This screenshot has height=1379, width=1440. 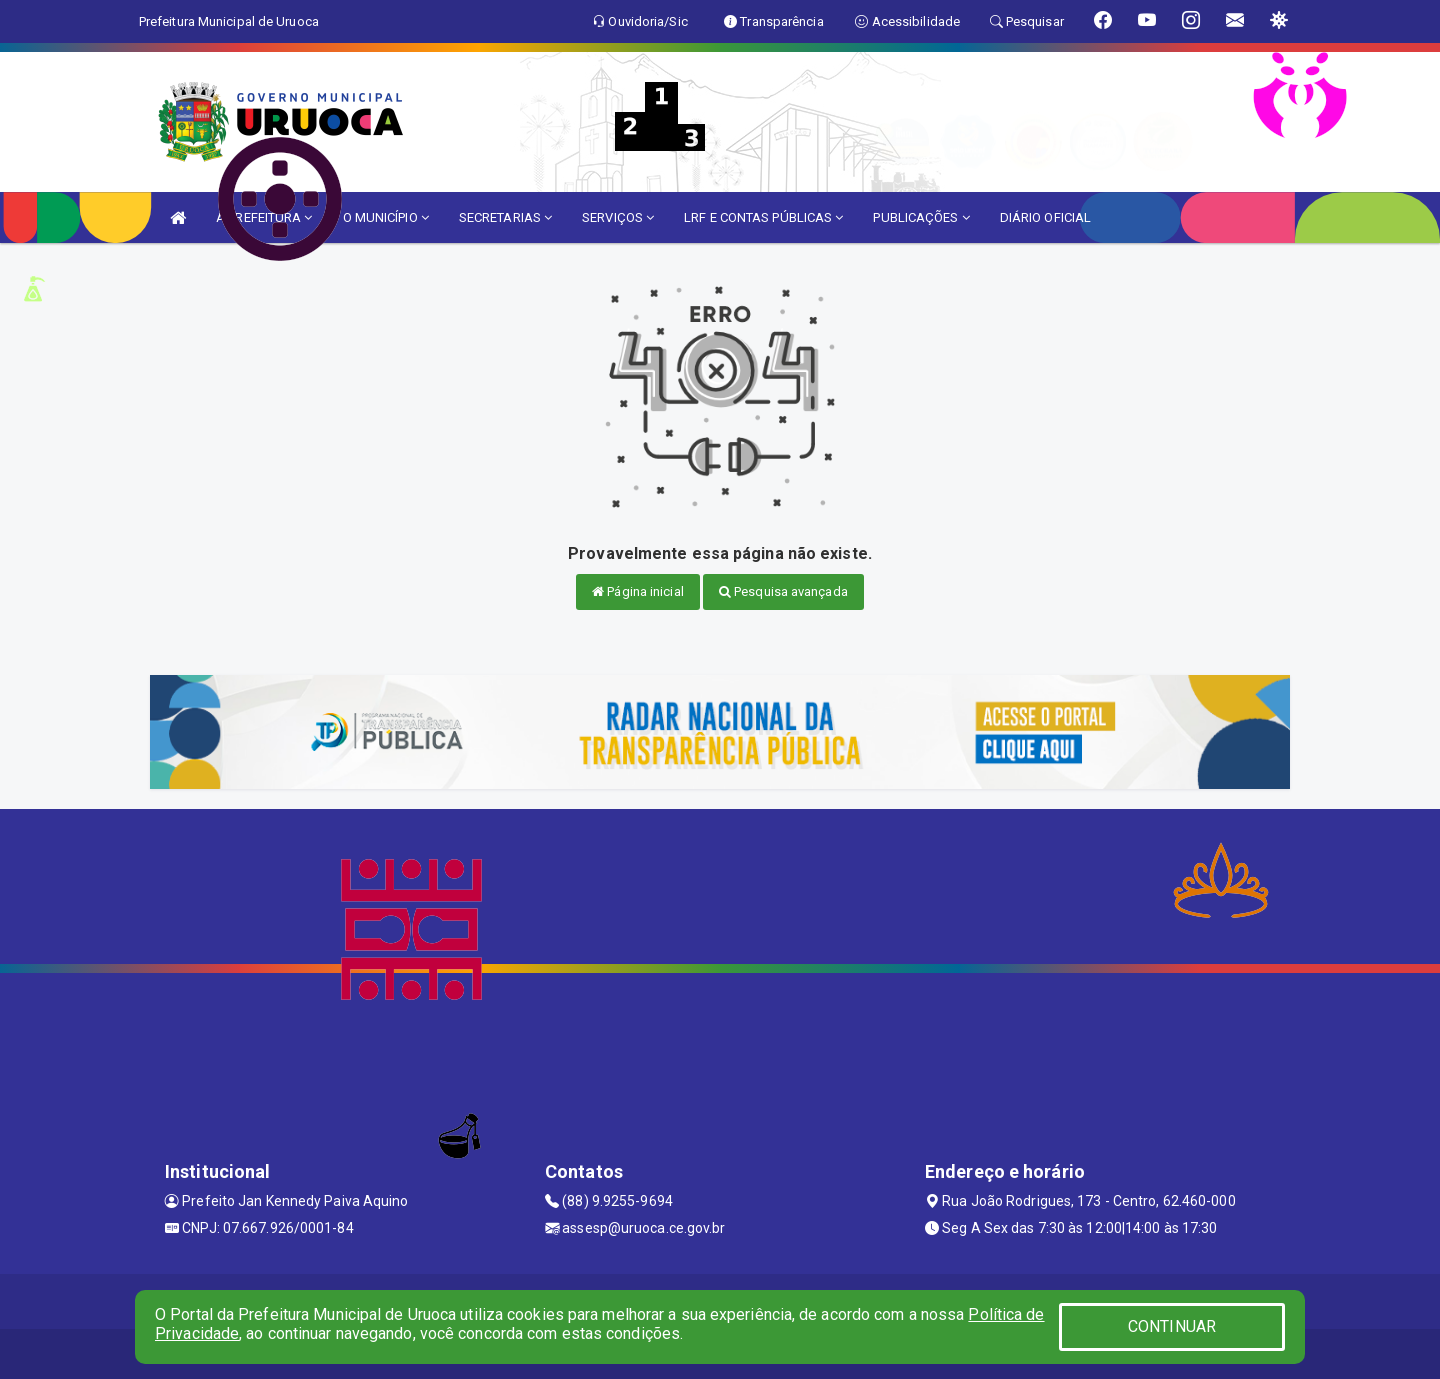 What do you see at coordinates (660, 106) in the screenshot?
I see `view leaderboard rankings` at bounding box center [660, 106].